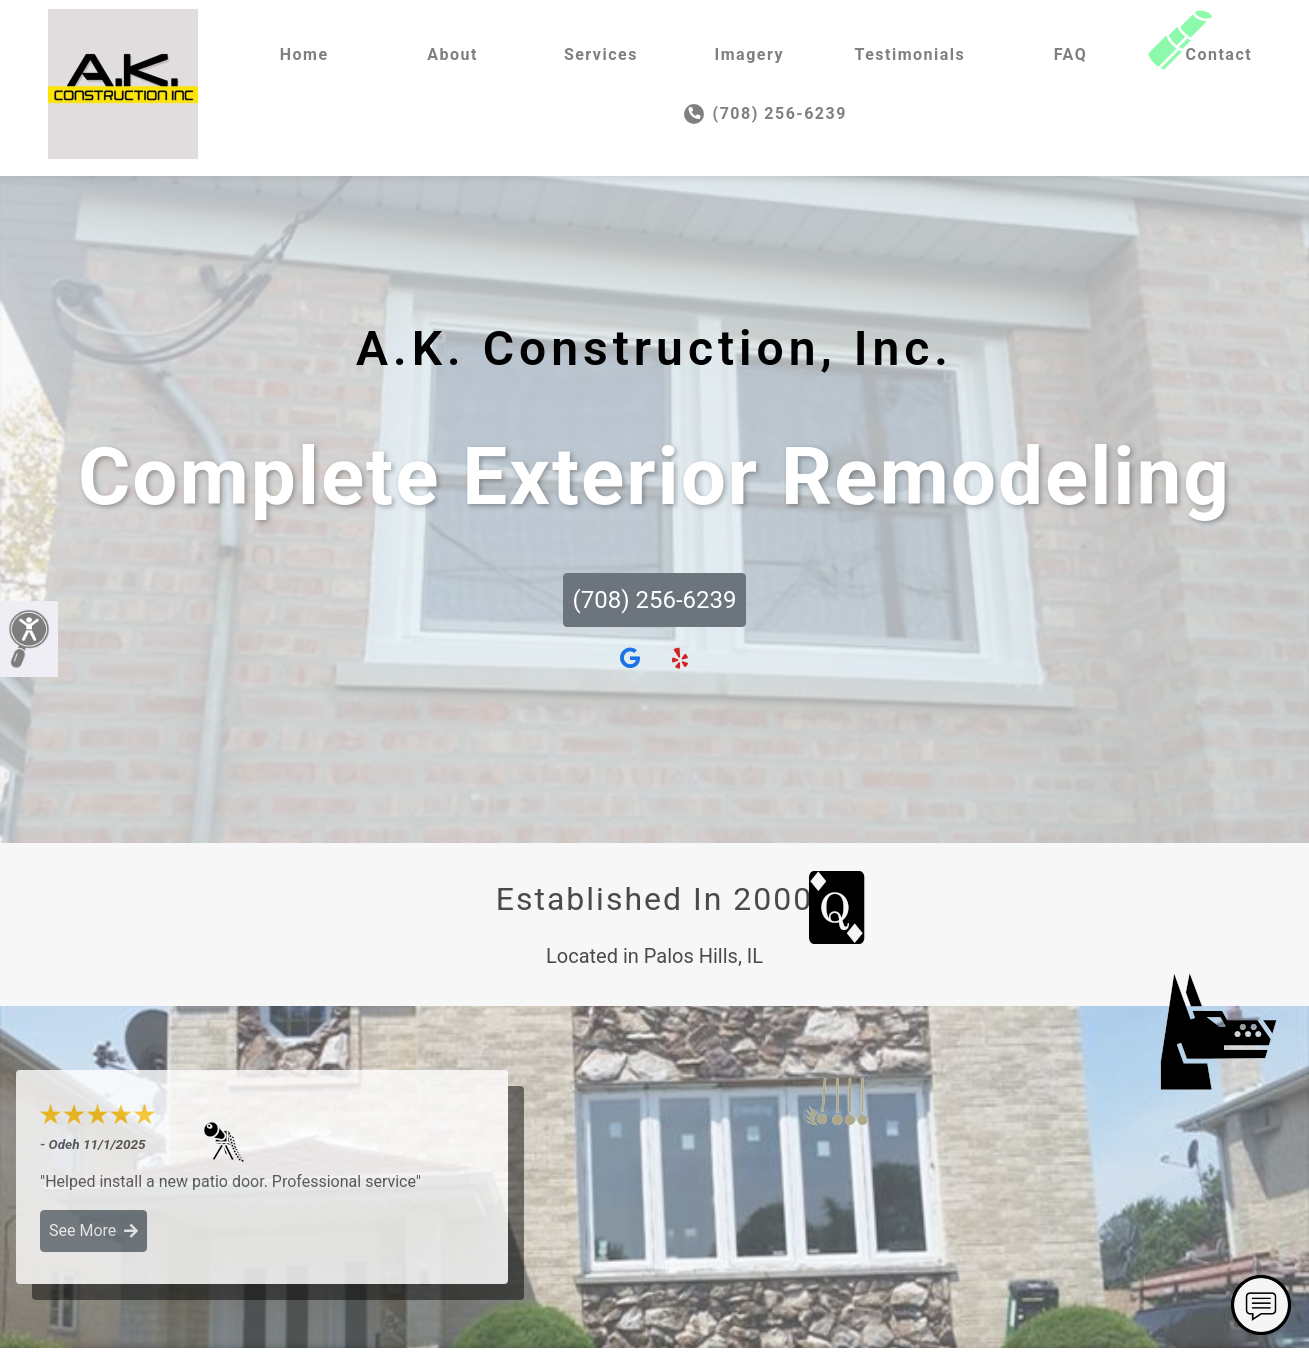  I want to click on access makeup or beauty tools, so click(1180, 40).